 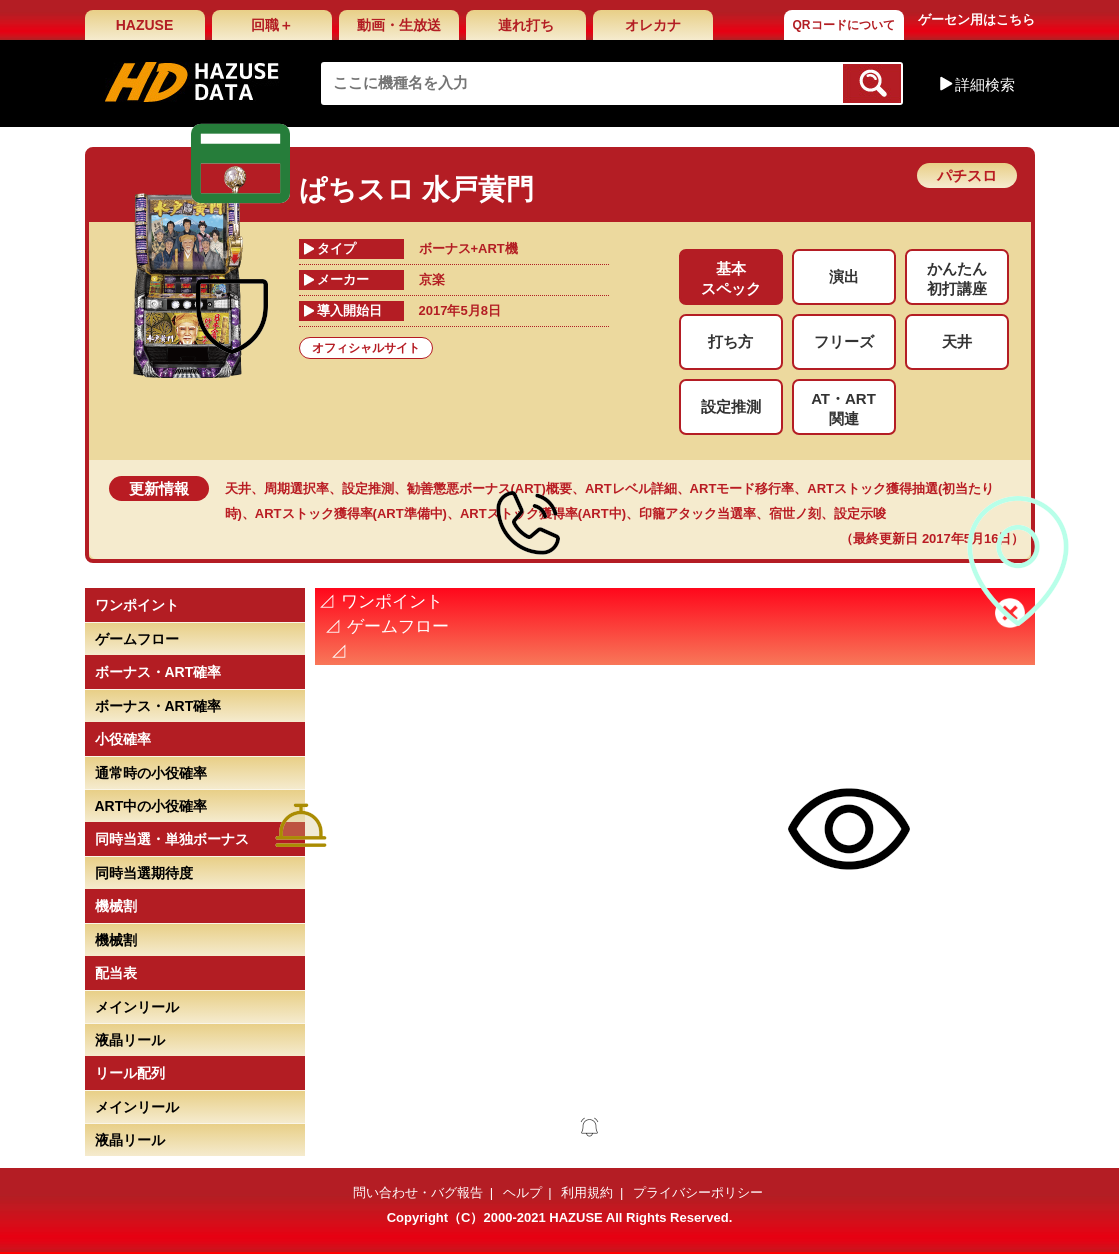 What do you see at coordinates (1018, 561) in the screenshot?
I see `view or set a location on the map` at bounding box center [1018, 561].